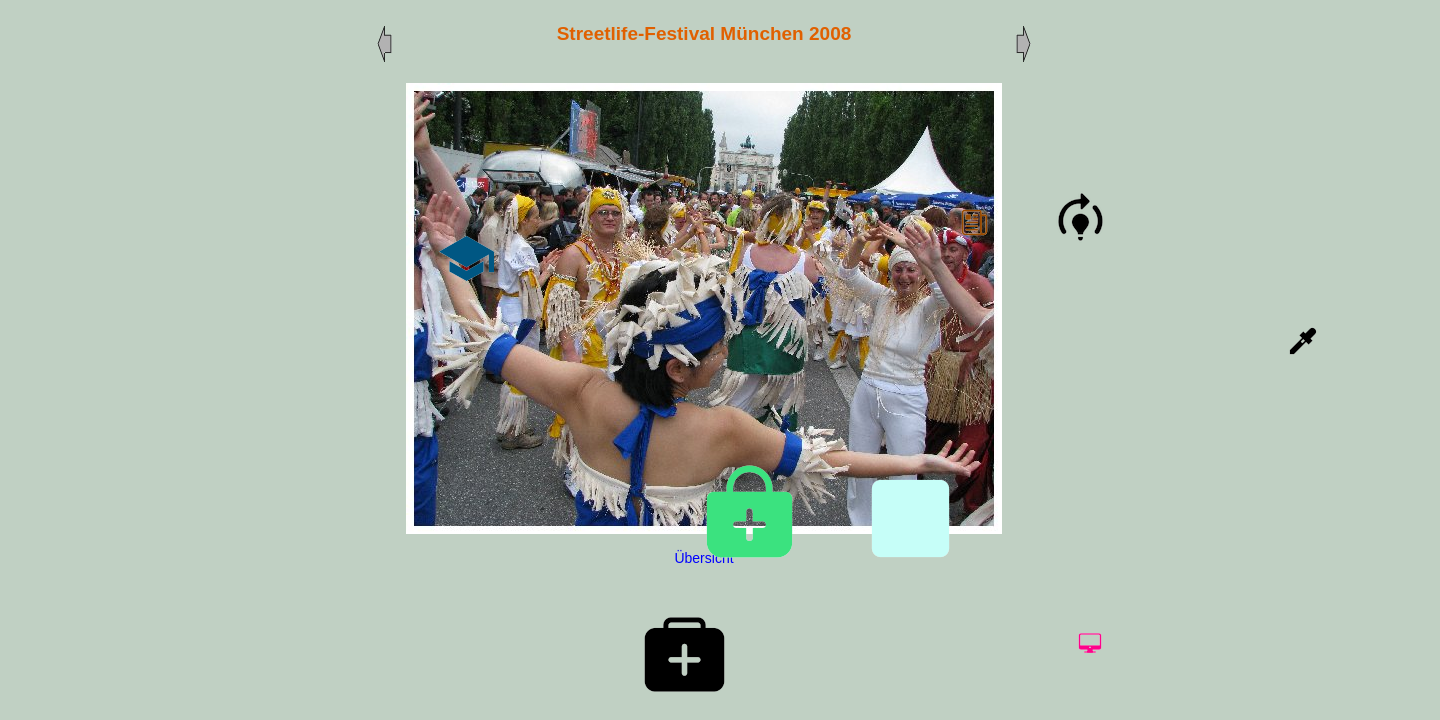  What do you see at coordinates (749, 511) in the screenshot?
I see `add item to shopping bag` at bounding box center [749, 511].